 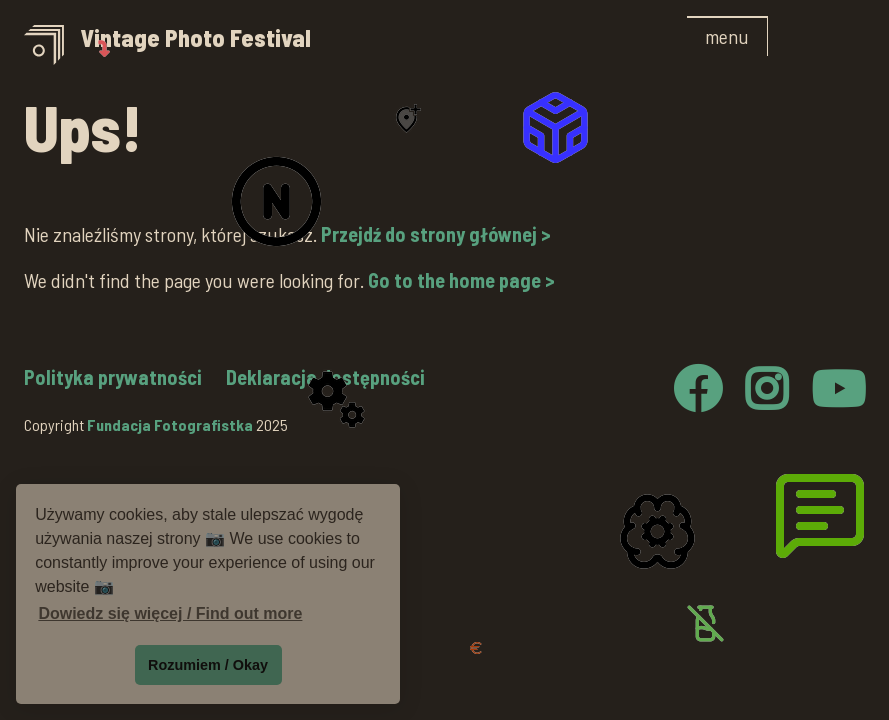 What do you see at coordinates (104, 48) in the screenshot?
I see `go down a level or subdirectory` at bounding box center [104, 48].